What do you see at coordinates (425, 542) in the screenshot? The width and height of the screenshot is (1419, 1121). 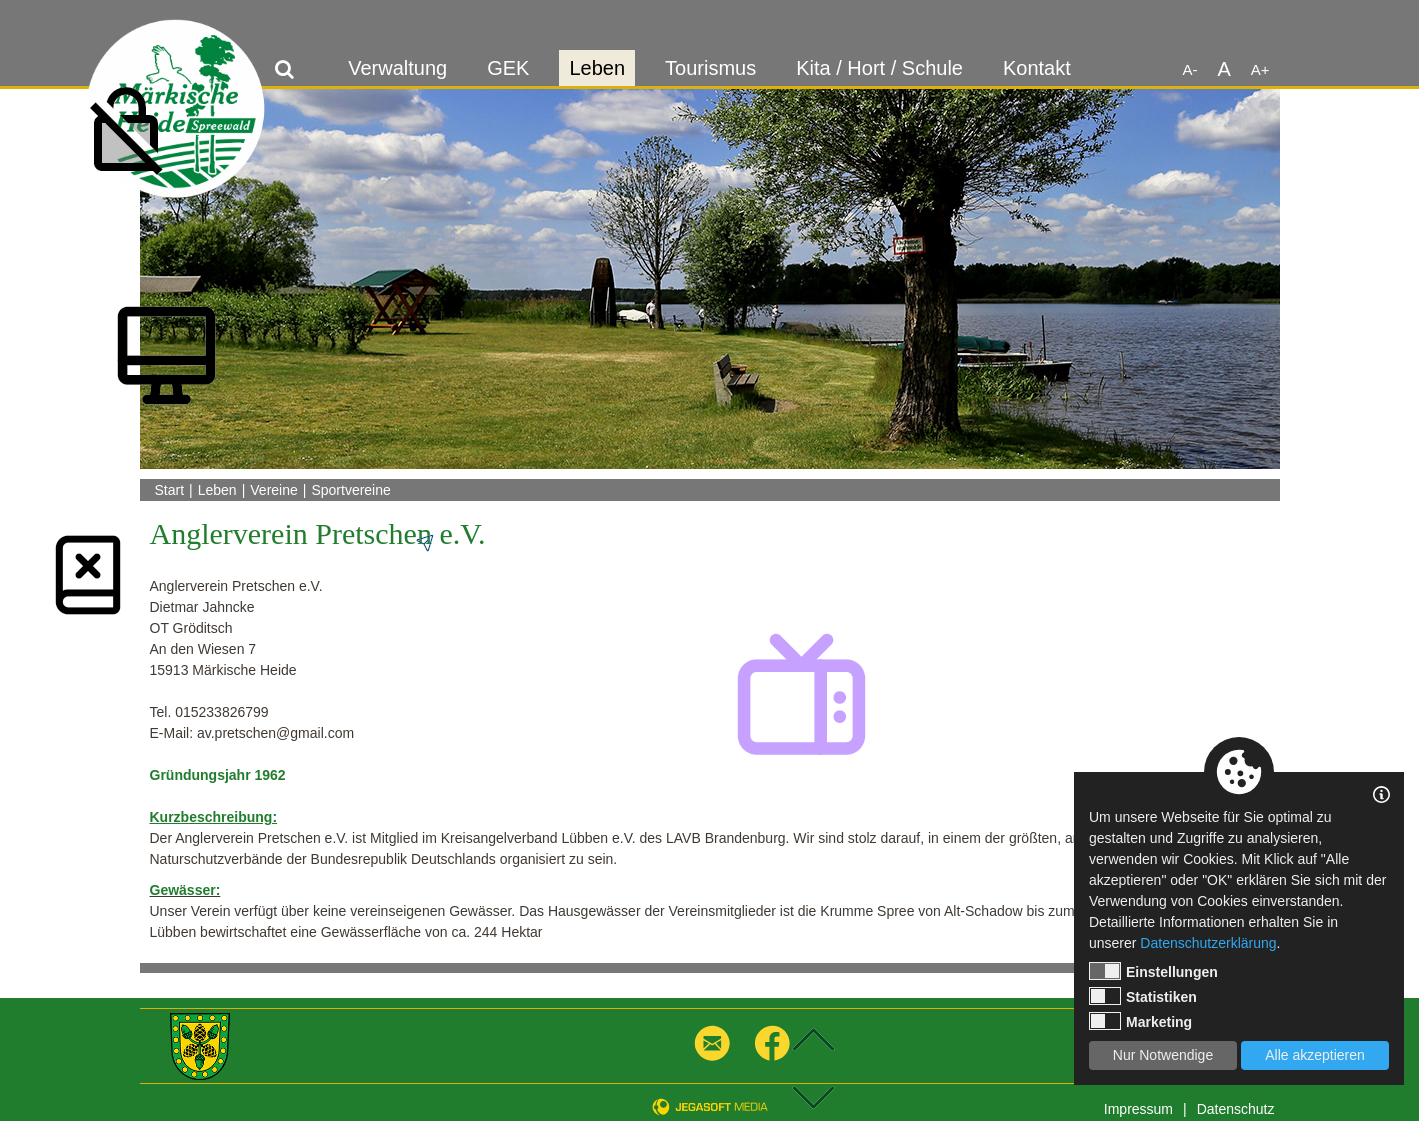 I see `send a message` at bounding box center [425, 542].